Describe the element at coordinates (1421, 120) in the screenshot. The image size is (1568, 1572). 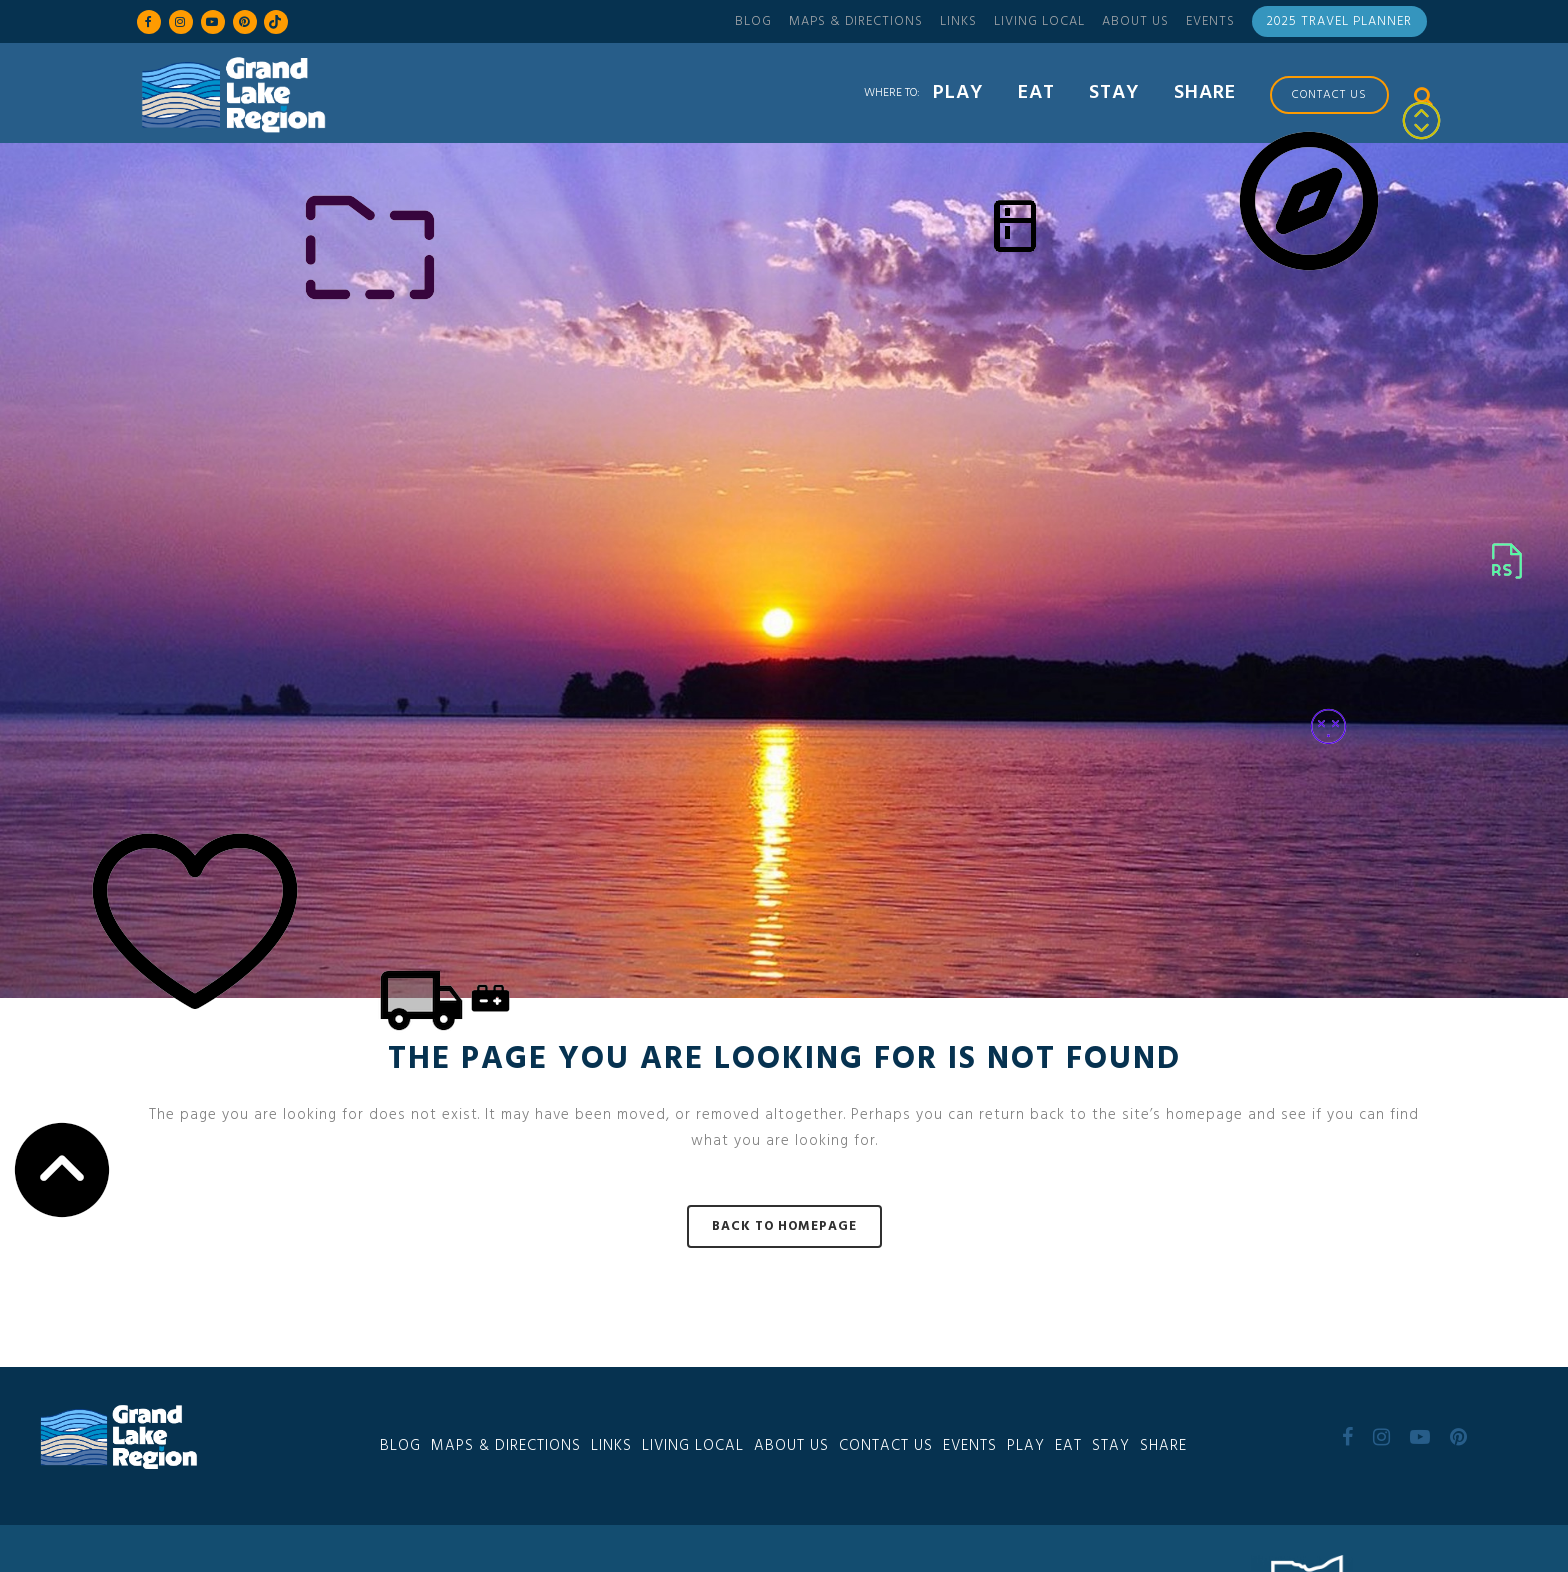
I see `expand or collapse content` at that location.